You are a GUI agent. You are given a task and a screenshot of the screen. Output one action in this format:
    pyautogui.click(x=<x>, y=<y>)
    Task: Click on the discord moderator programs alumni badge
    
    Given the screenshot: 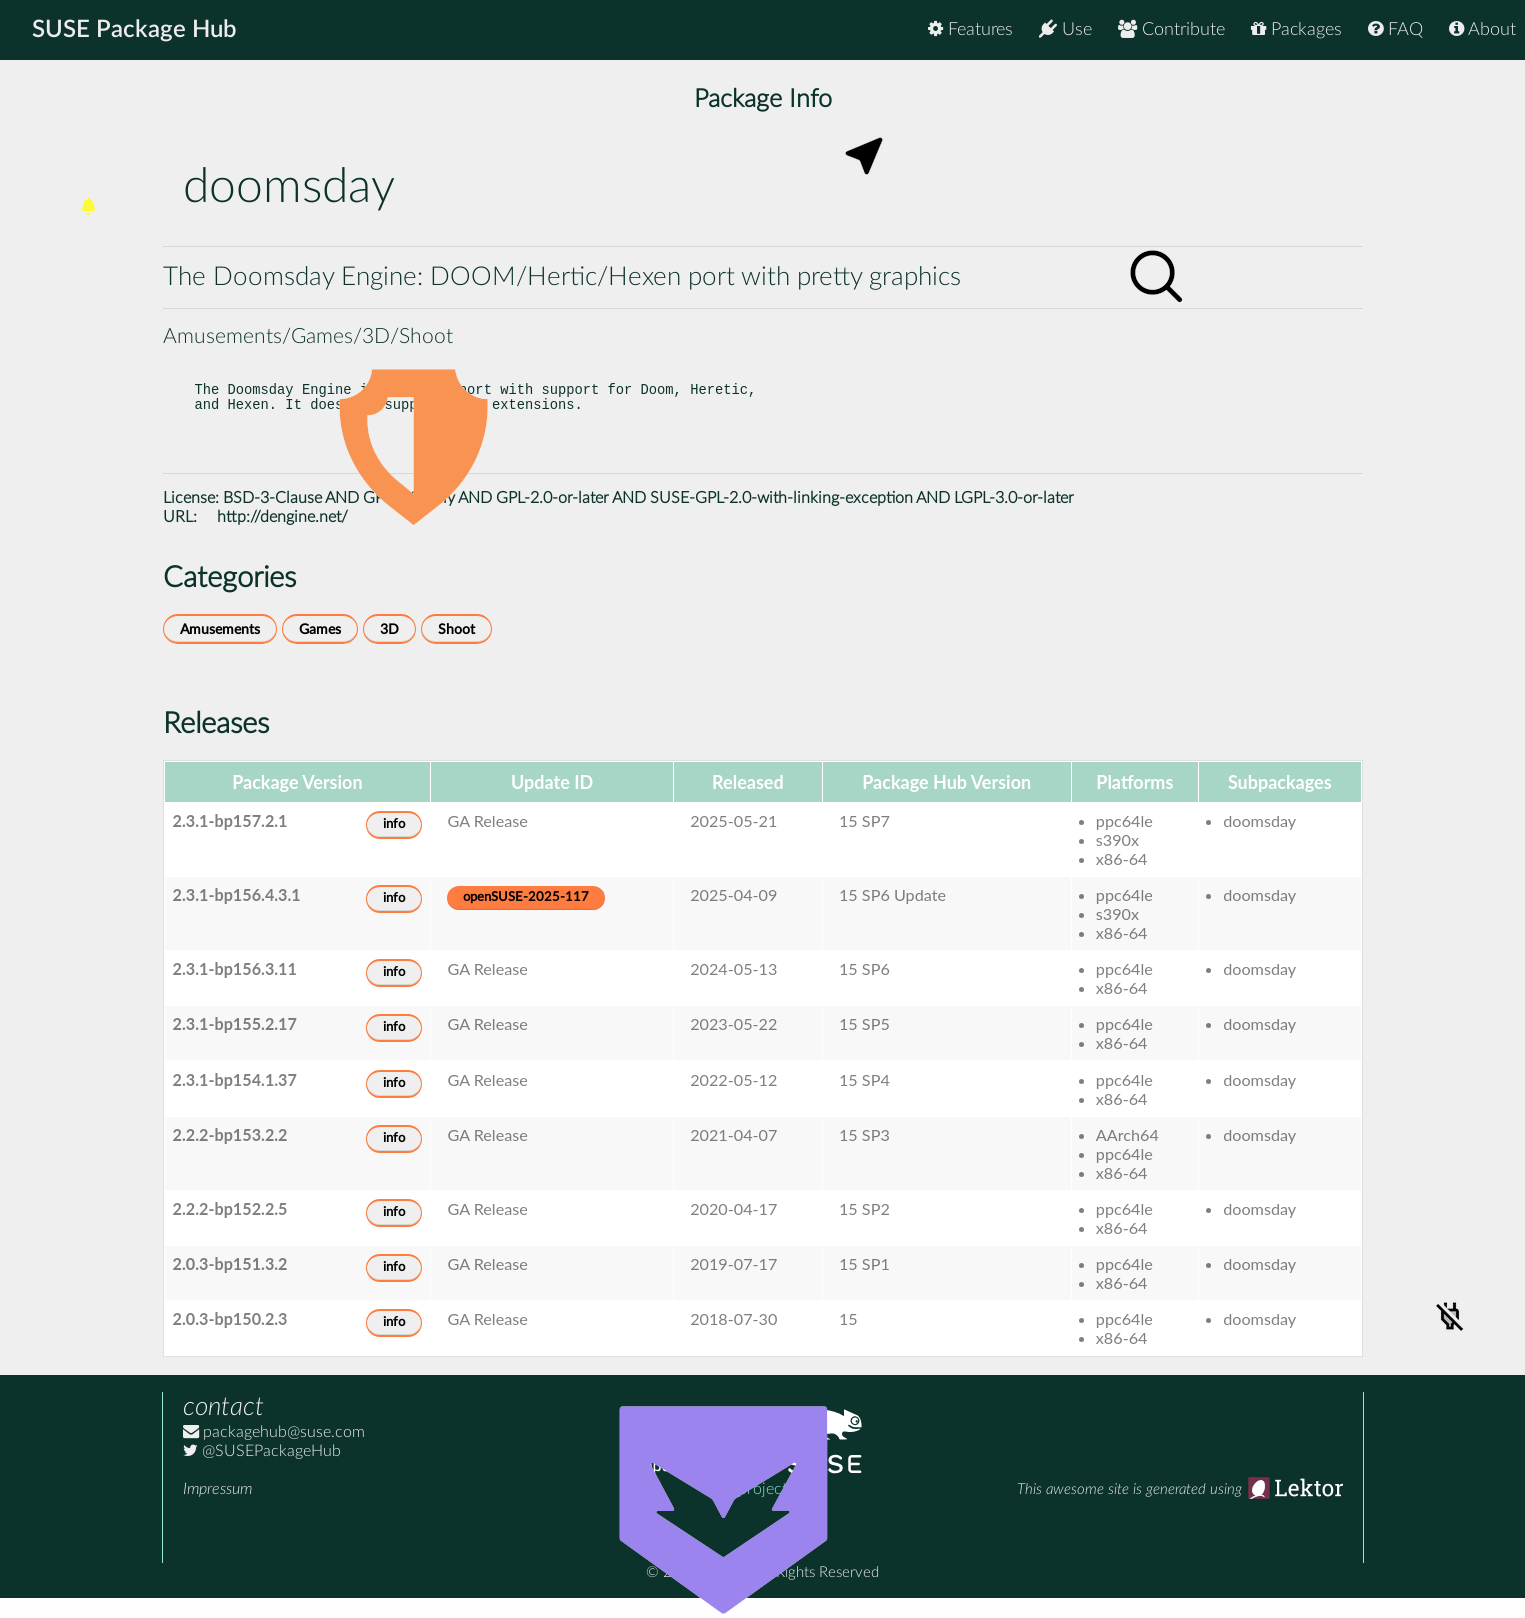 What is the action you would take?
    pyautogui.click(x=414, y=447)
    